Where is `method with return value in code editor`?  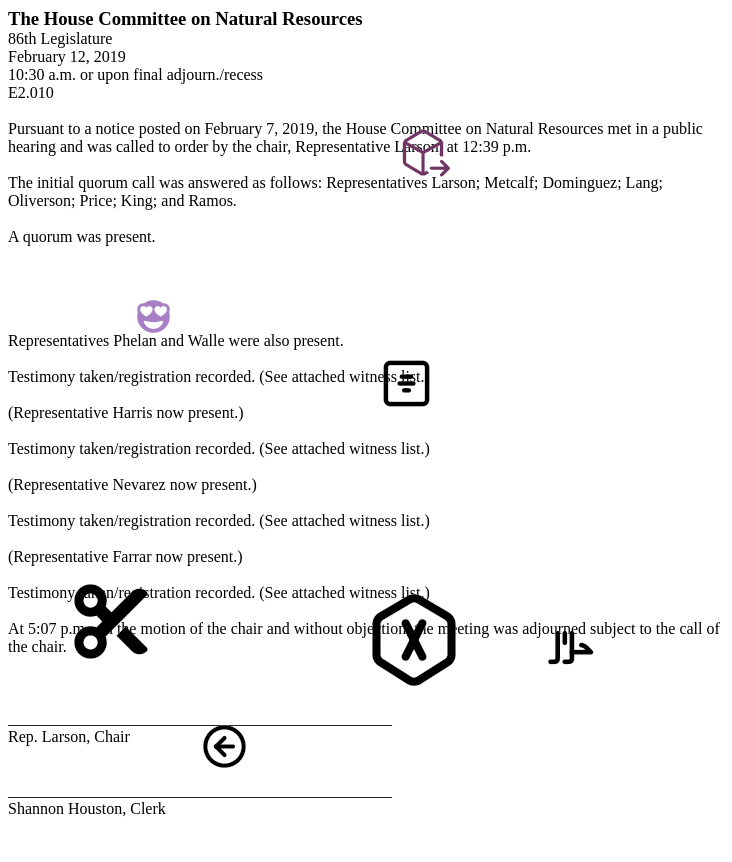
method with return value in code editor is located at coordinates (423, 153).